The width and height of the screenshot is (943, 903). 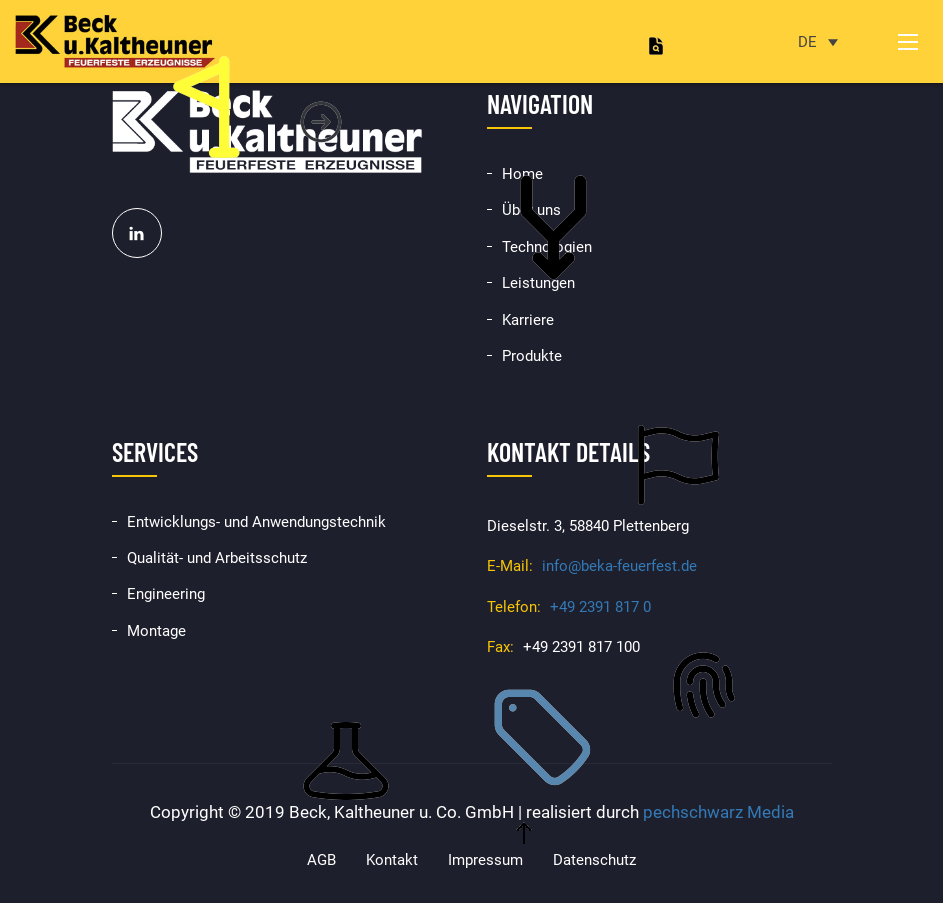 I want to click on access experimental or beta features, so click(x=346, y=761).